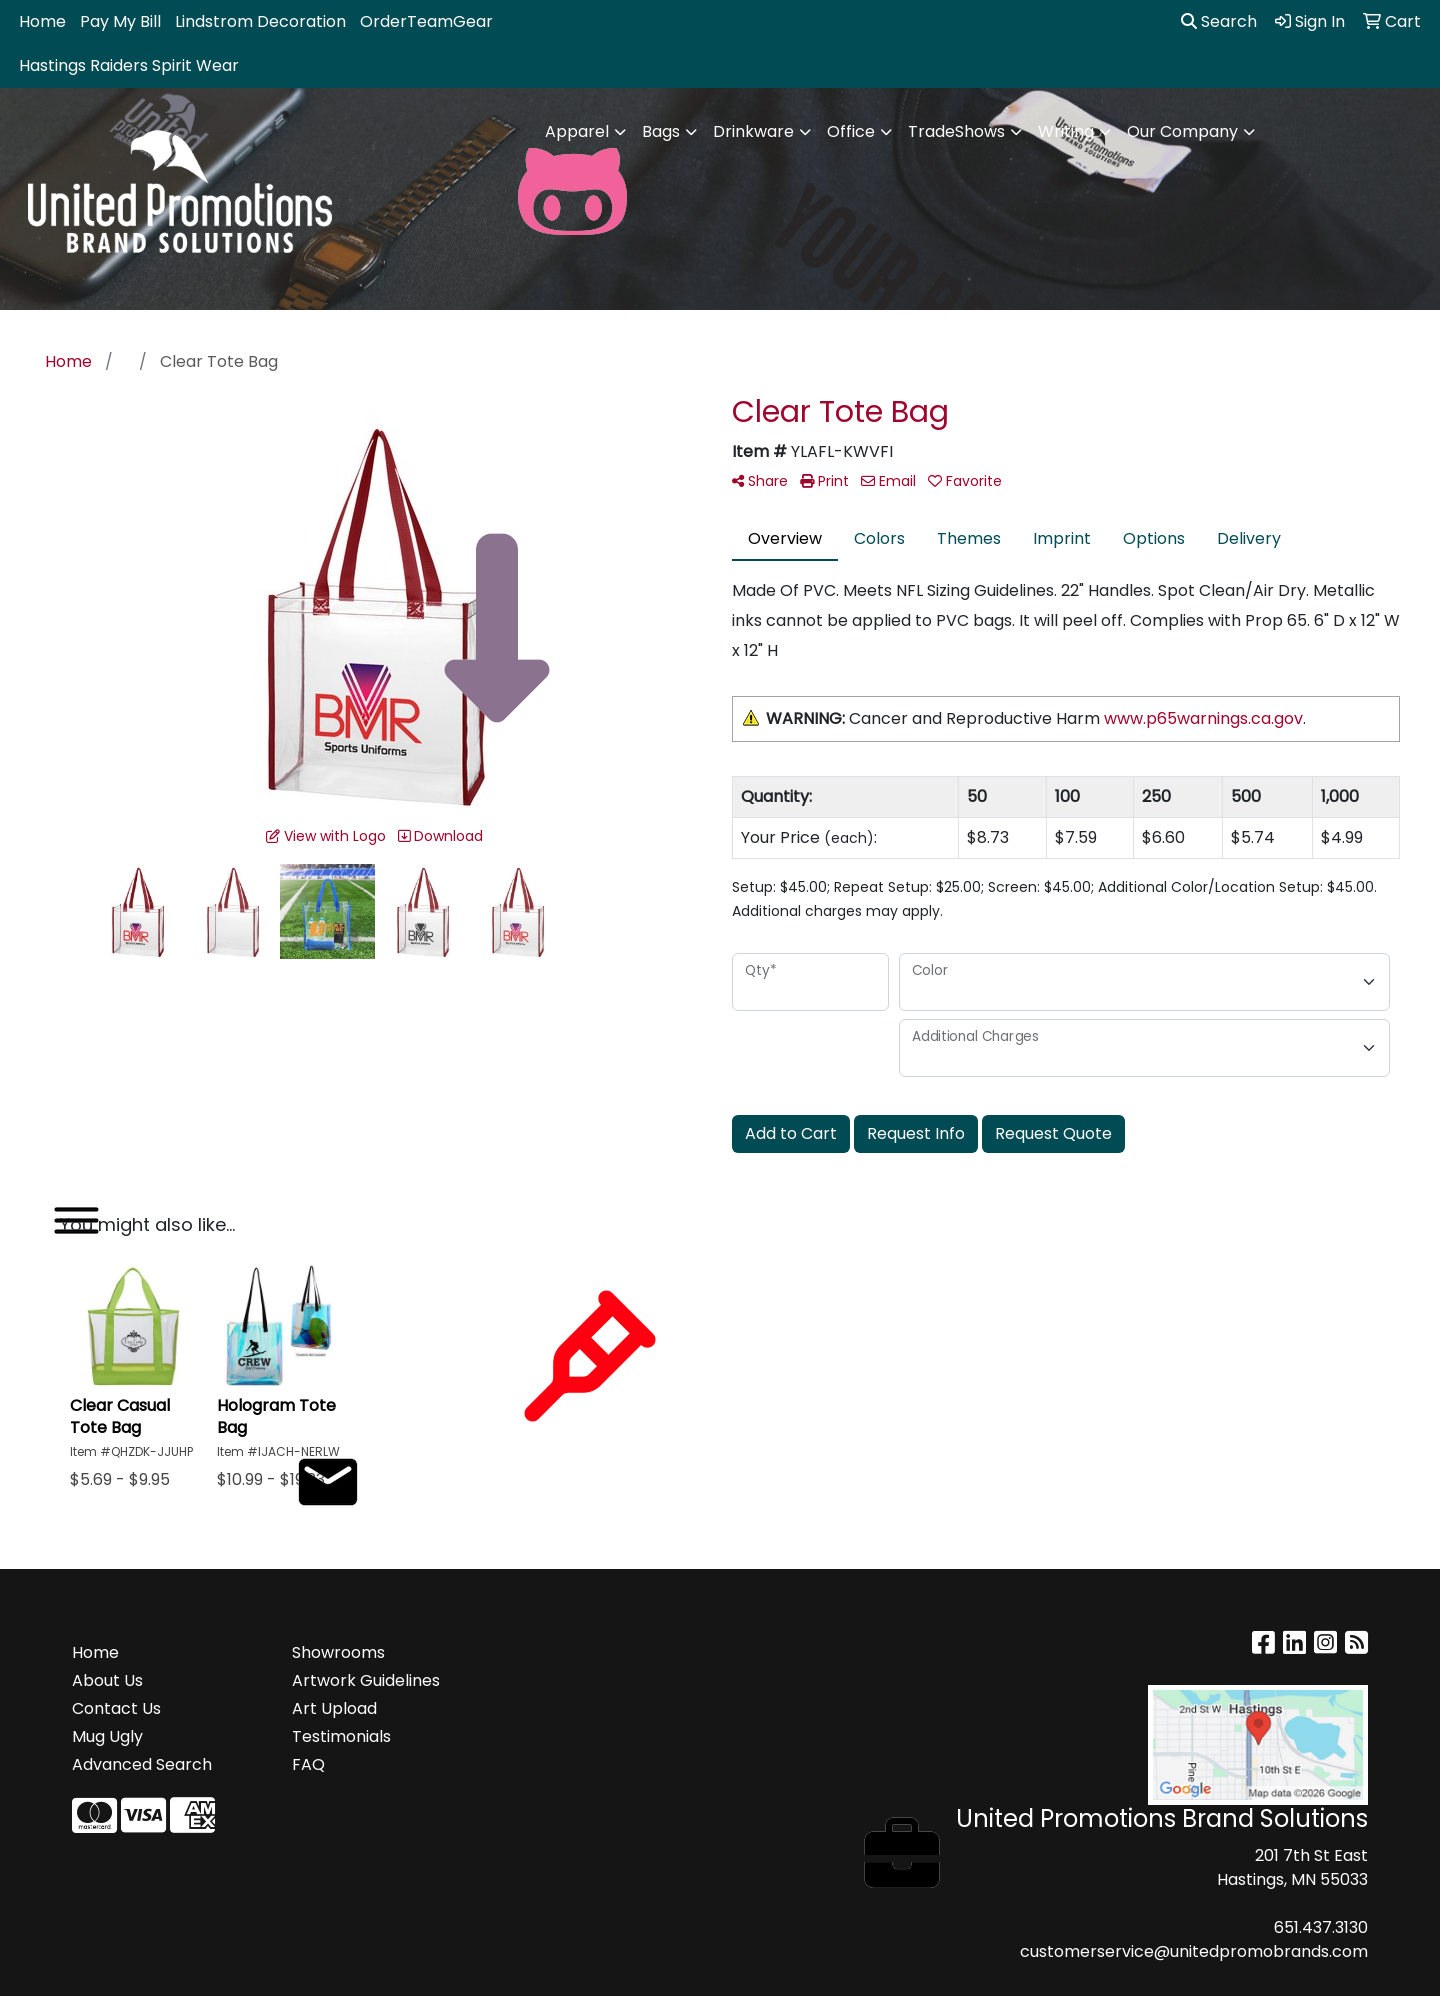 The width and height of the screenshot is (1440, 1996). I want to click on open your inbox or email messages, so click(328, 1482).